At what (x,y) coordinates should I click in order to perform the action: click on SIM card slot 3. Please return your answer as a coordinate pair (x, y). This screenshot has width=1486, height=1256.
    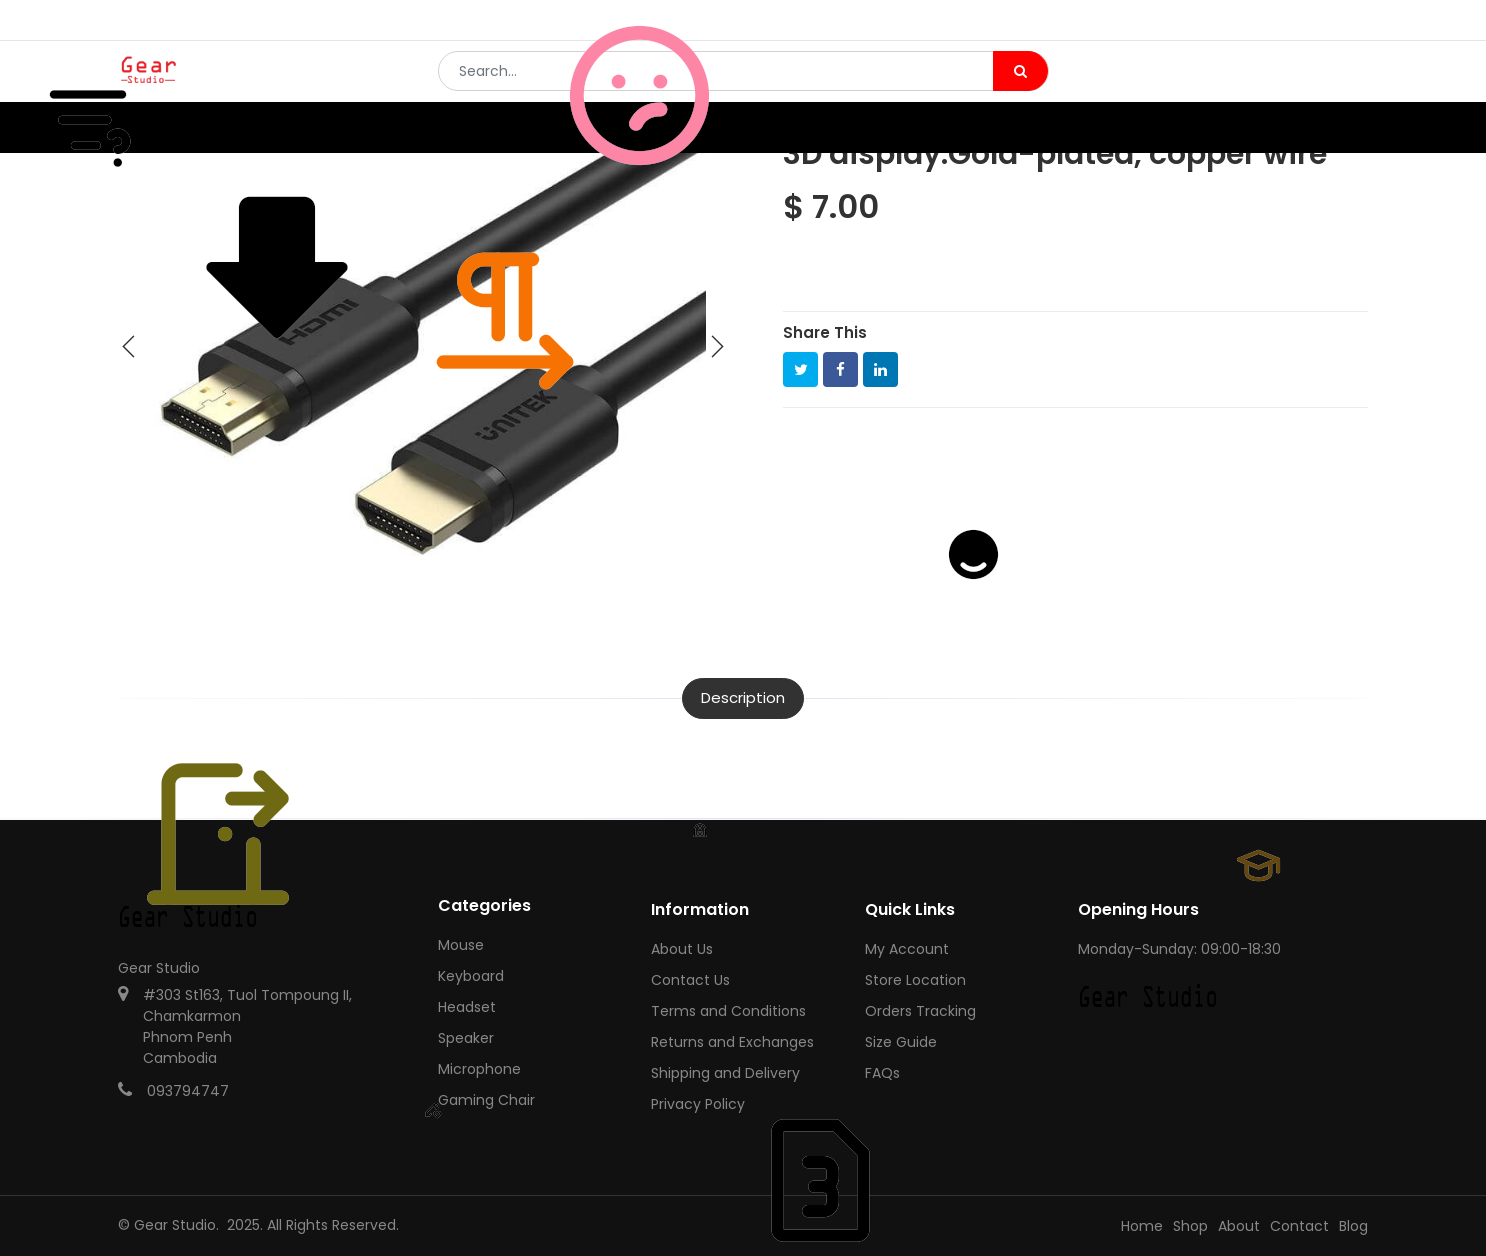
    Looking at the image, I should click on (820, 1180).